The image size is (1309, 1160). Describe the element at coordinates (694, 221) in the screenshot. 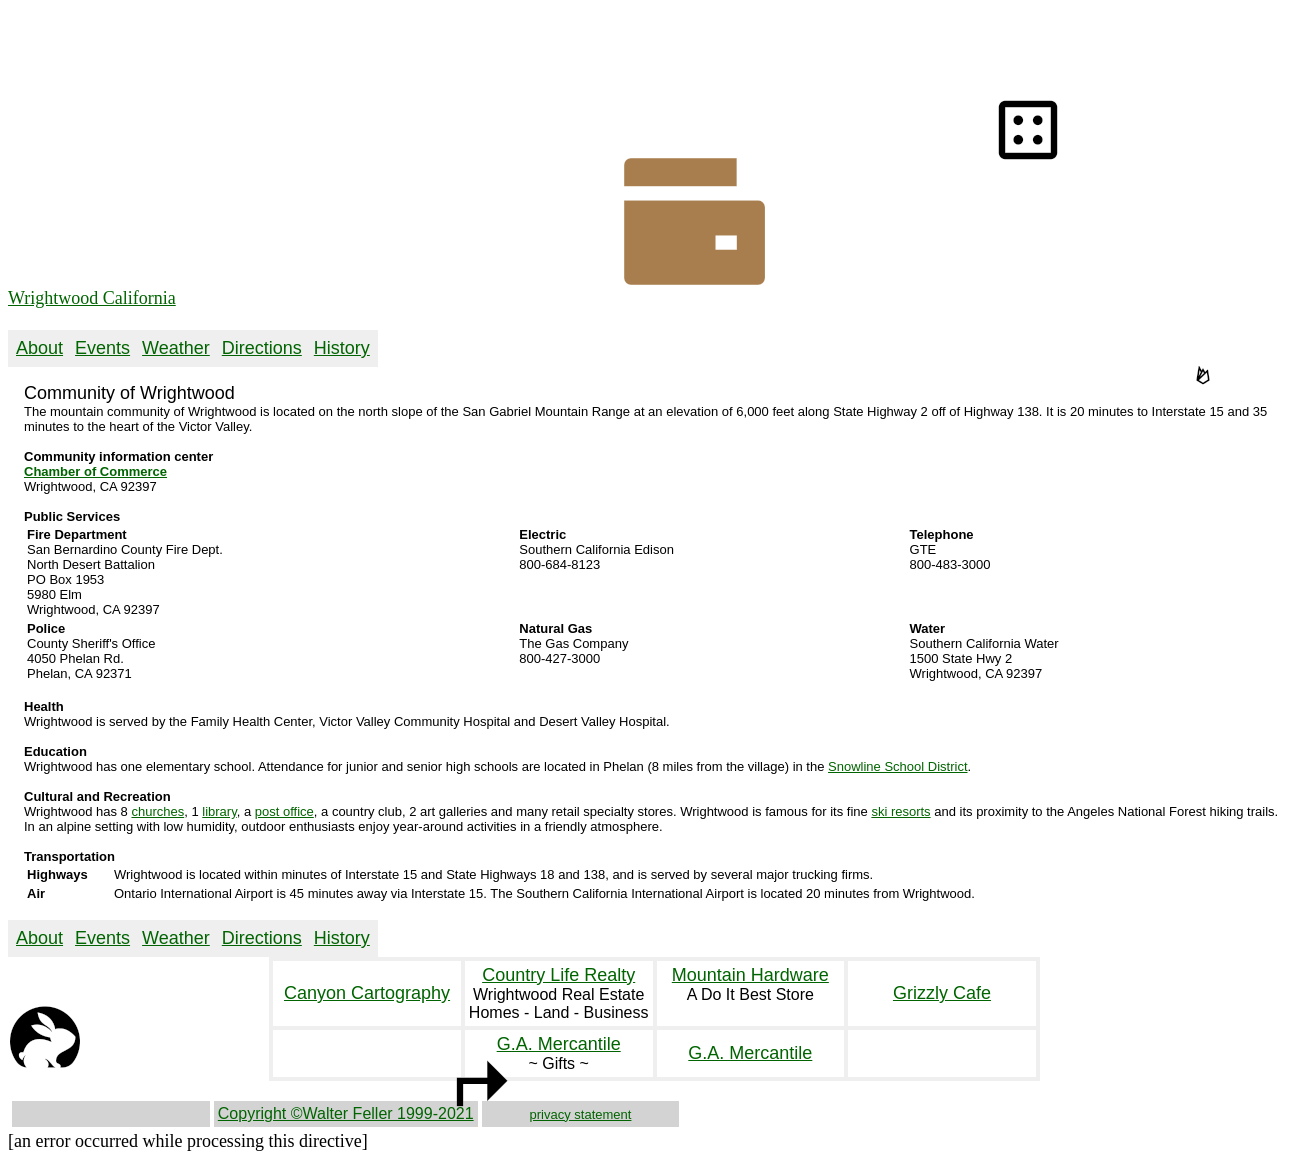

I see `access your digital wallet` at that location.